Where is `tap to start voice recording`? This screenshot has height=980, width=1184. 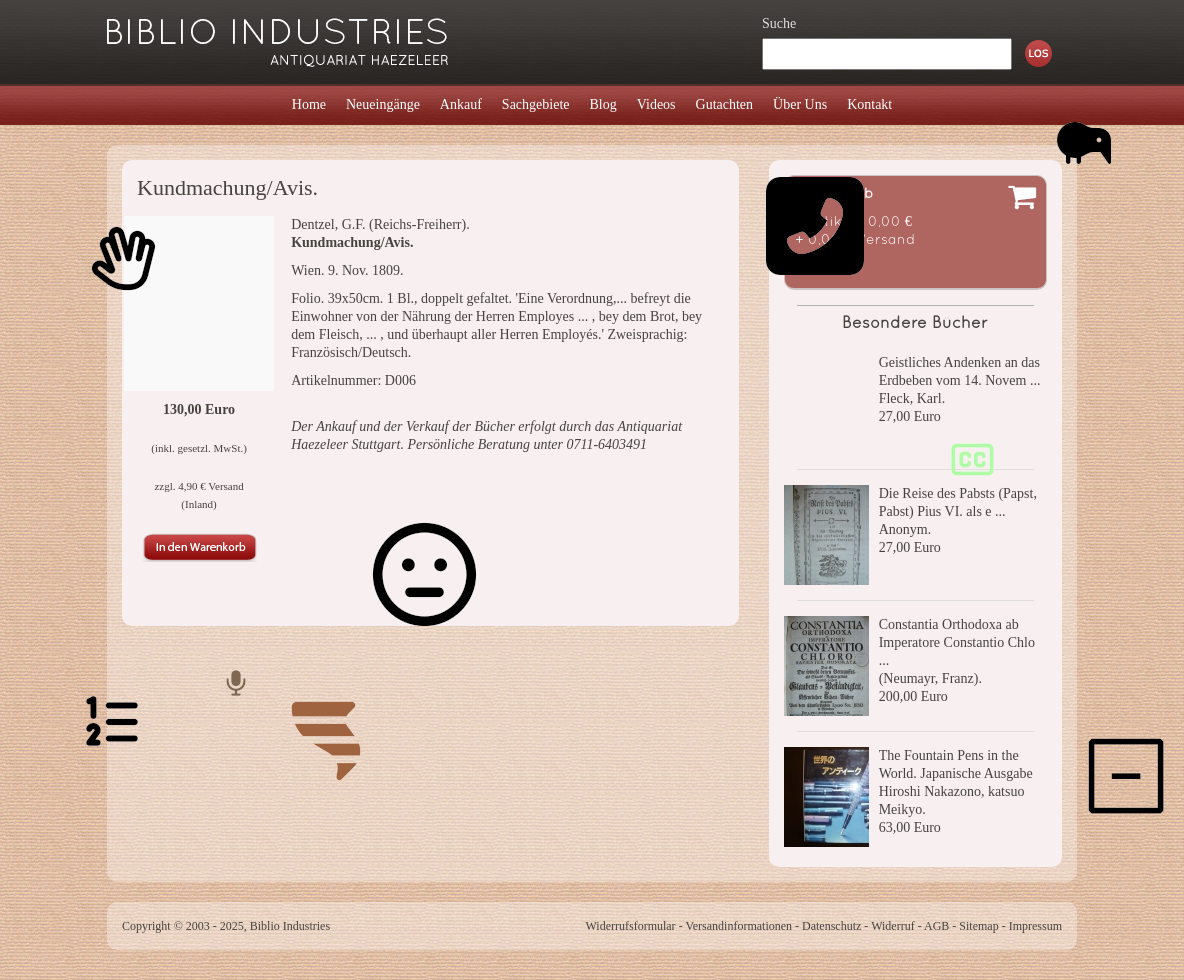
tap to start voice recording is located at coordinates (236, 683).